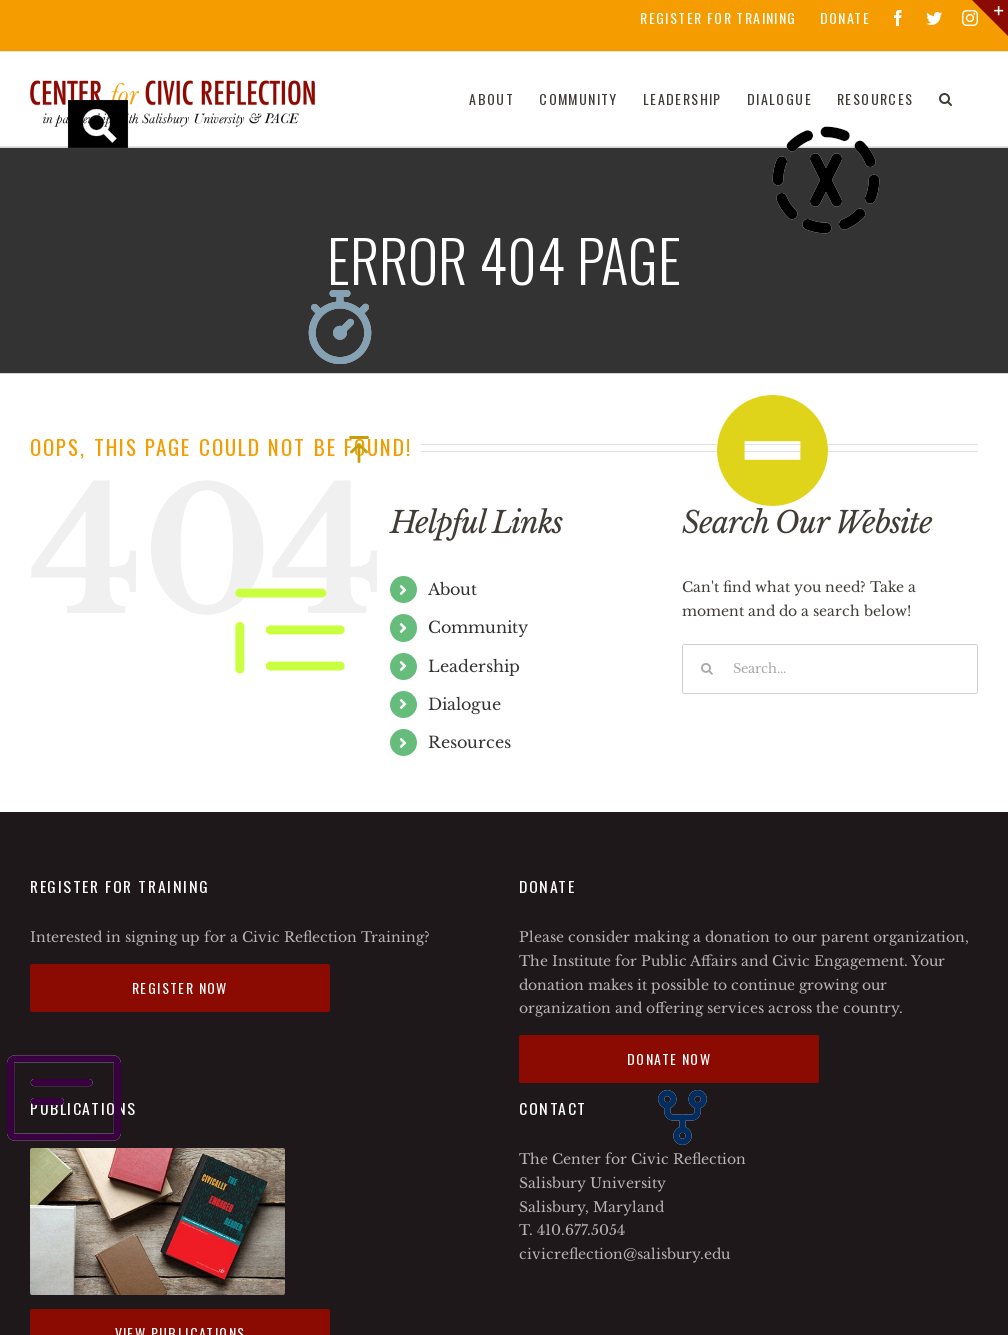  Describe the element at coordinates (98, 124) in the screenshot. I see `search within the current page` at that location.